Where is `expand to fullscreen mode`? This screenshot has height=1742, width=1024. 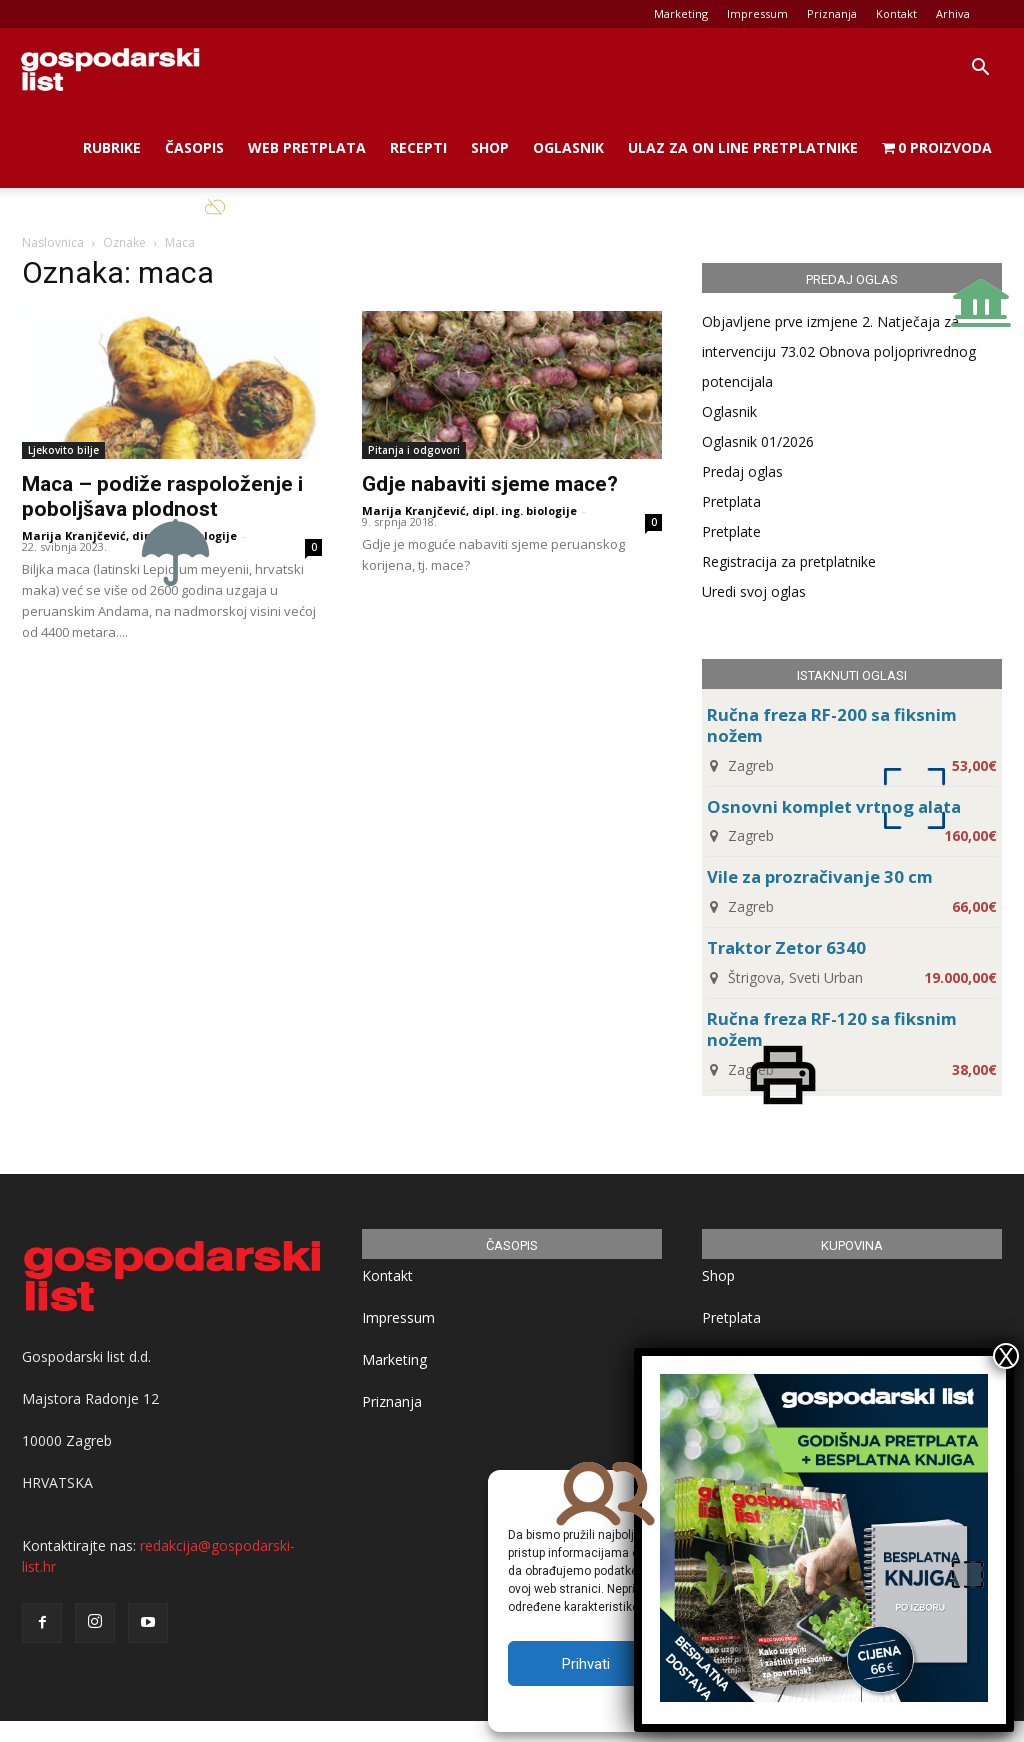 expand to fullscreen mode is located at coordinates (914, 798).